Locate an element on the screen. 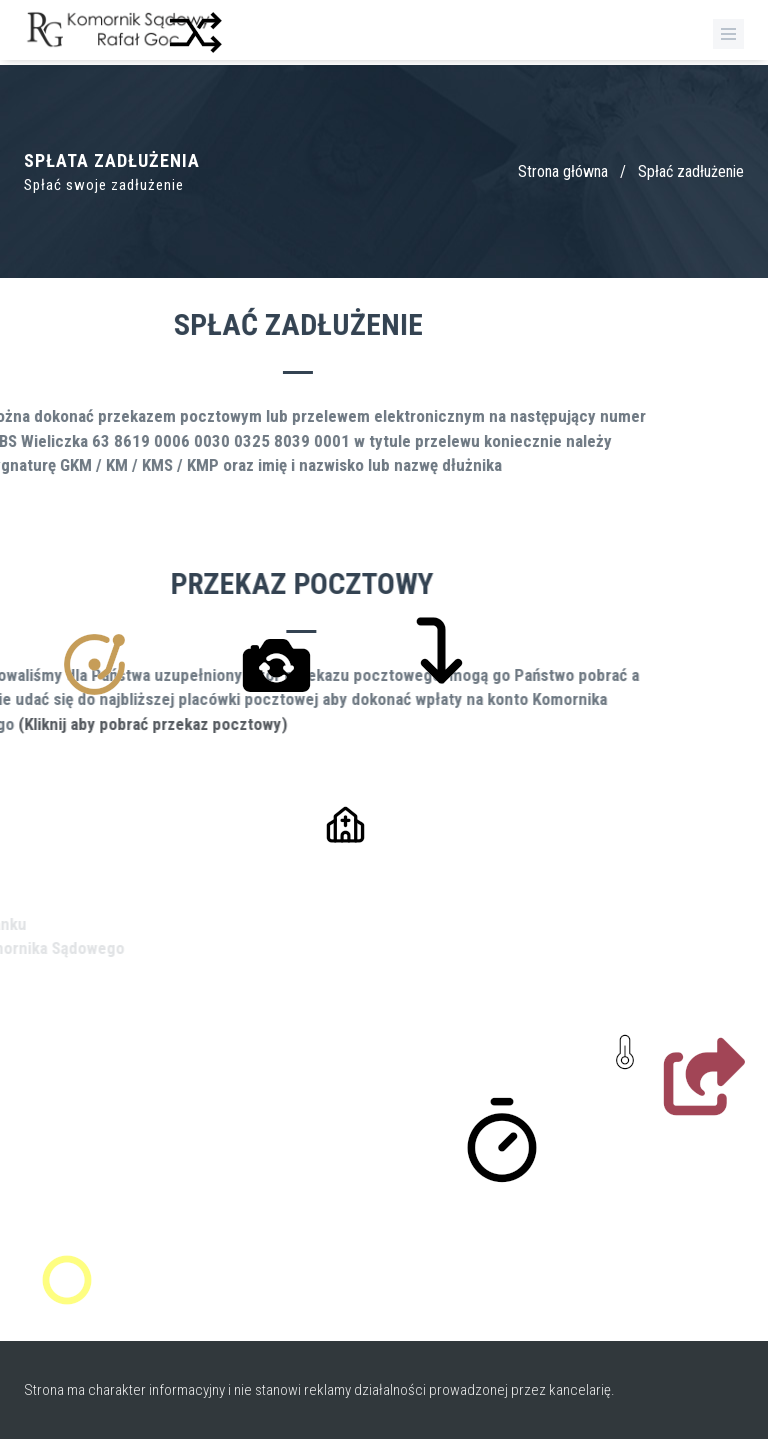 The width and height of the screenshot is (768, 1439). represents an empty or unselected state is located at coordinates (67, 1280).